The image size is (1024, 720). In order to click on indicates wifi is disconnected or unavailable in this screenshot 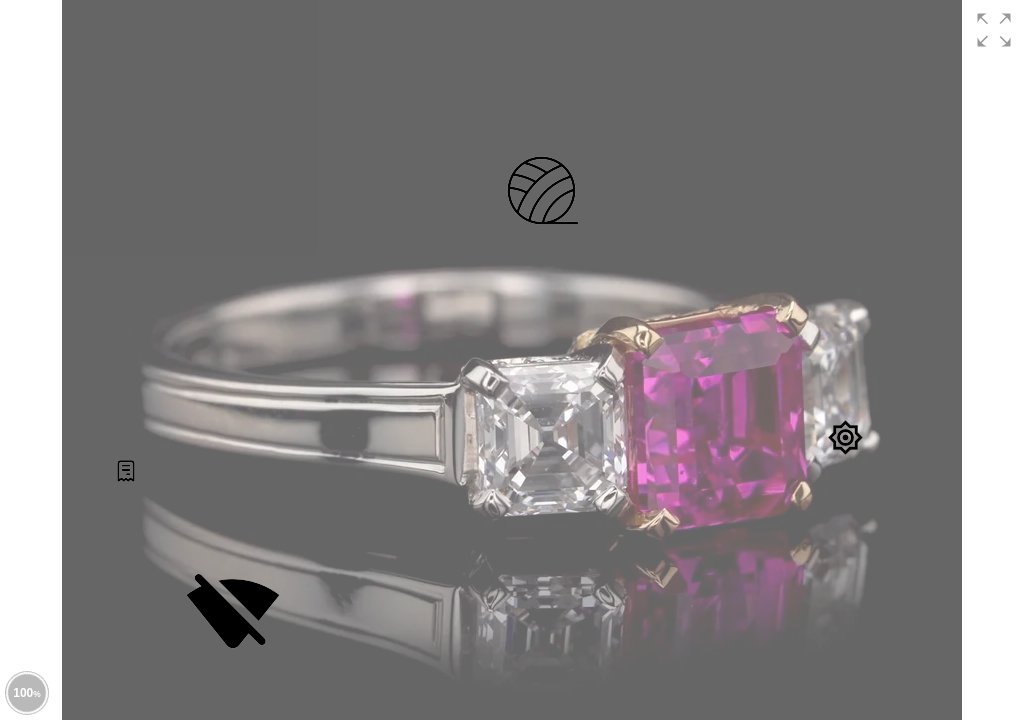, I will do `click(233, 615)`.